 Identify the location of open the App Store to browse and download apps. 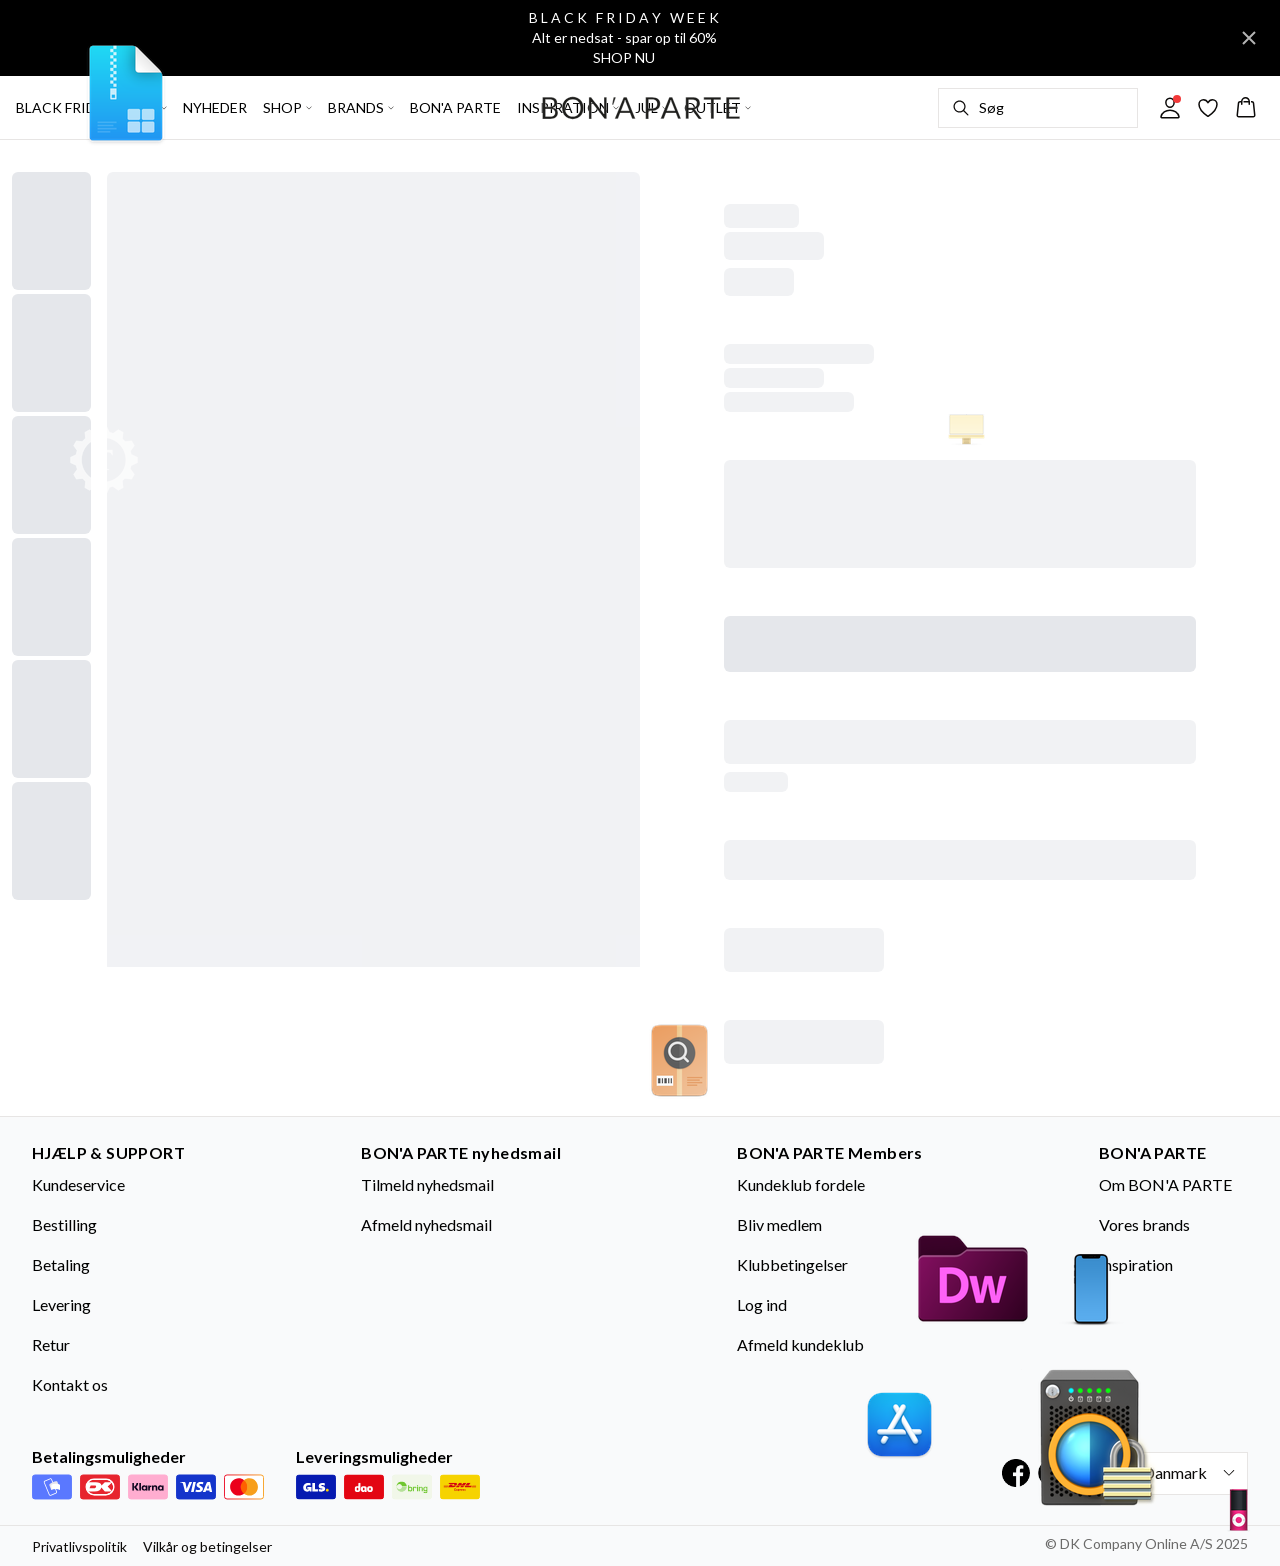
(899, 1424).